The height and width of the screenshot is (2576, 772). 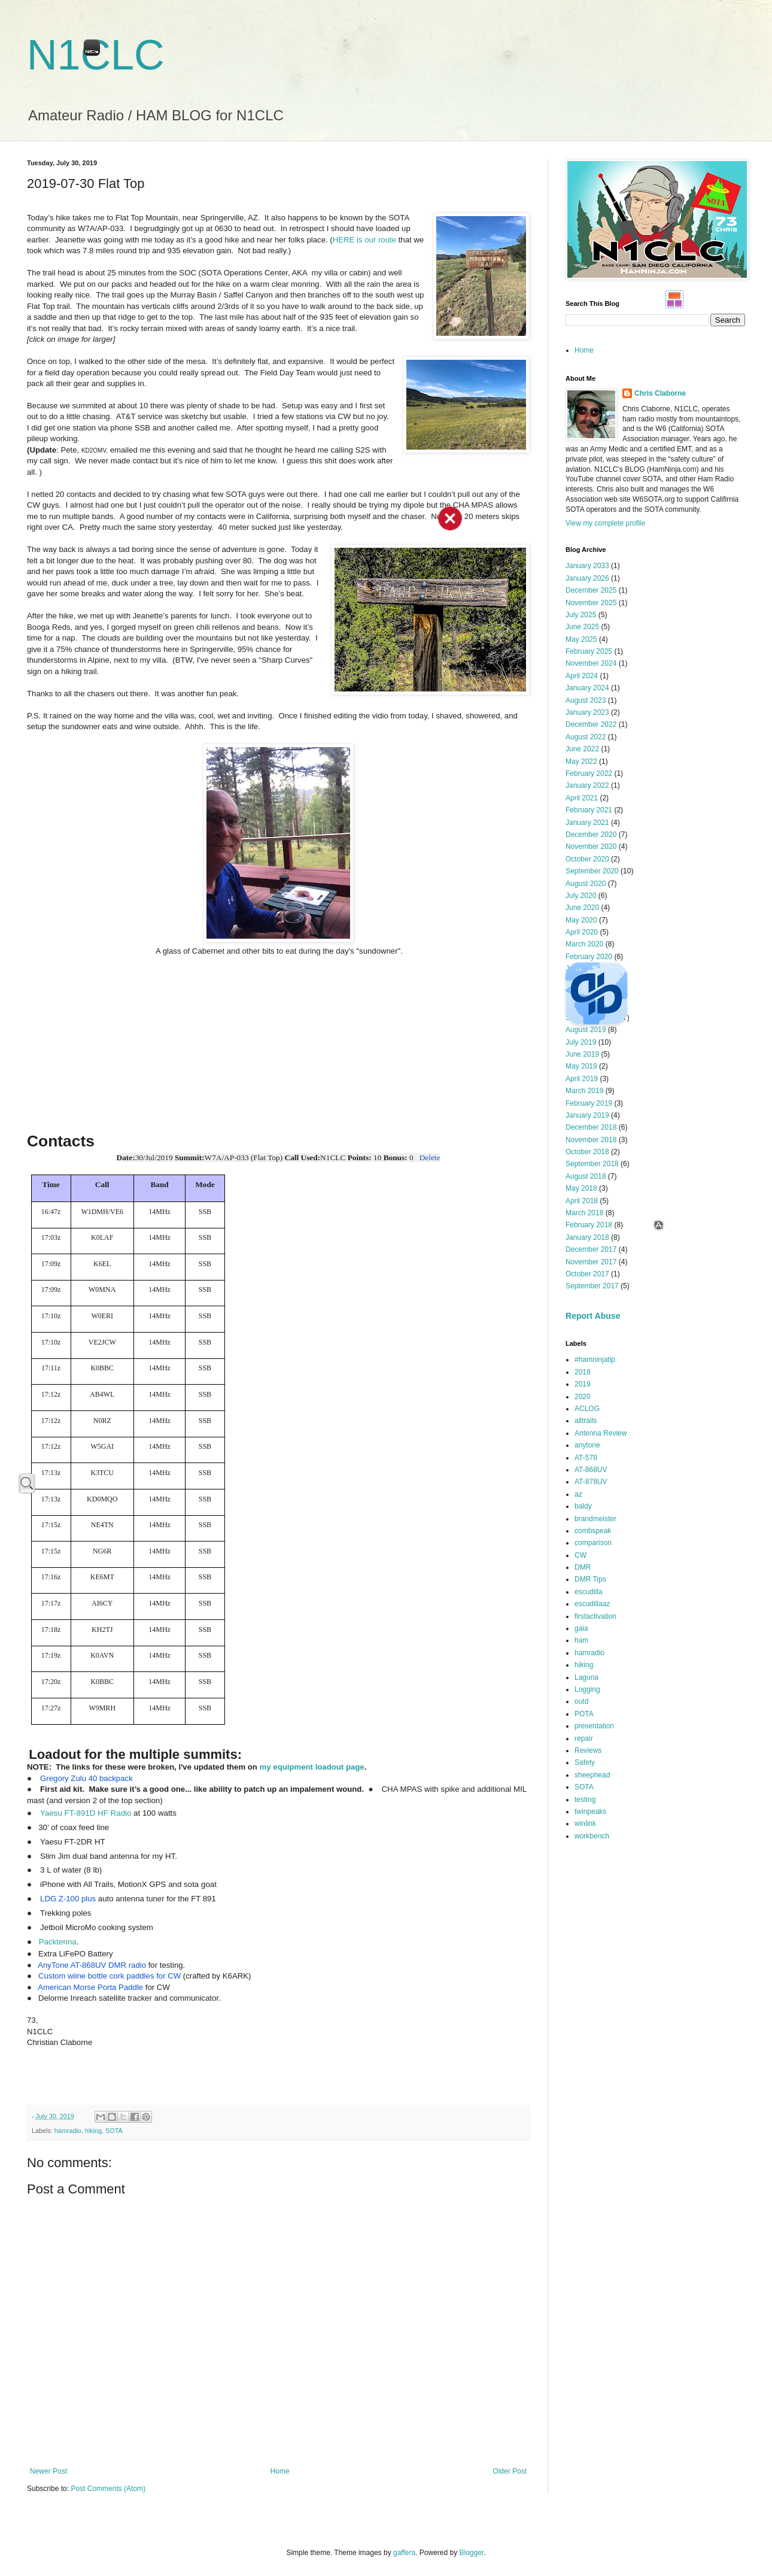 I want to click on open gsequencer audio sequencer application, so click(x=92, y=47).